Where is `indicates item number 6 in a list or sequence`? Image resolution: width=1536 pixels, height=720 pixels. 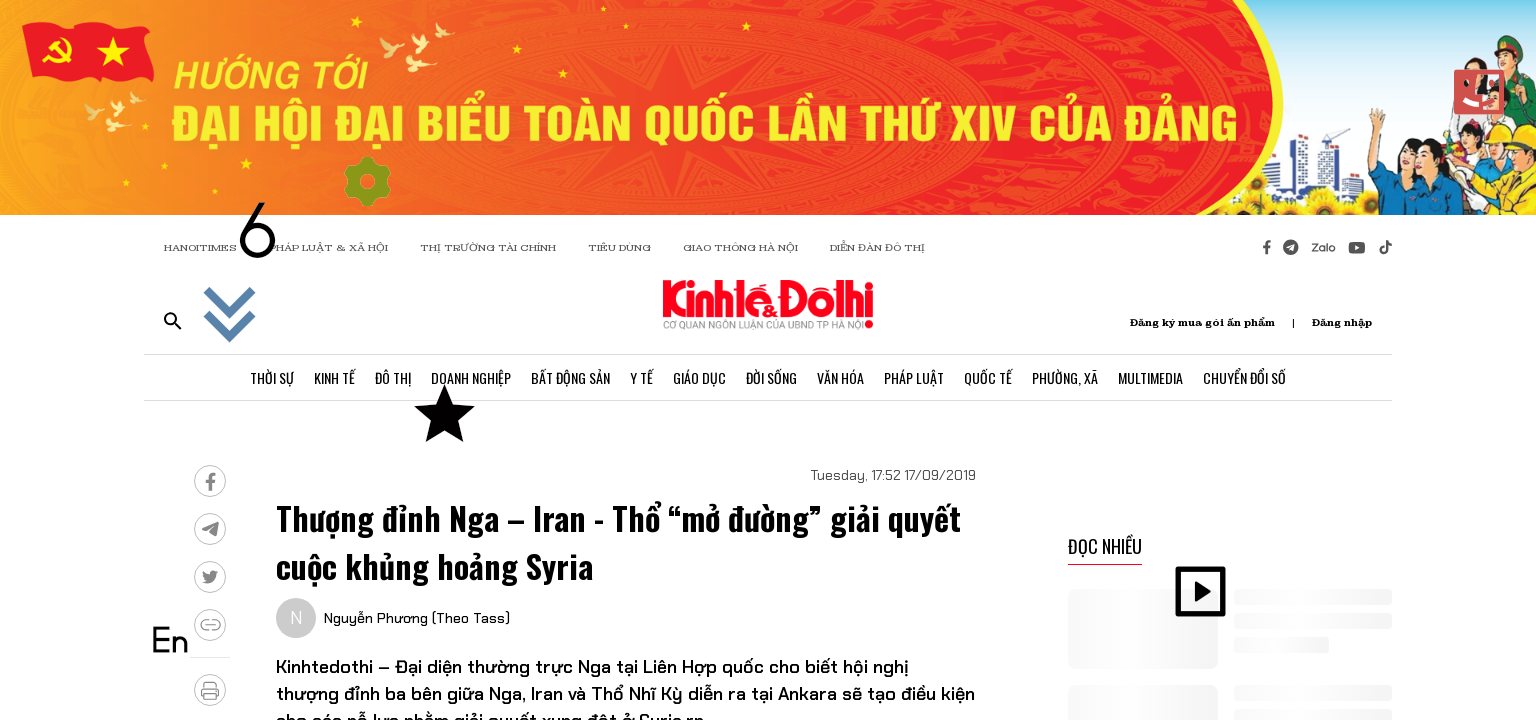
indicates item number 6 in a list or sequence is located at coordinates (257, 229).